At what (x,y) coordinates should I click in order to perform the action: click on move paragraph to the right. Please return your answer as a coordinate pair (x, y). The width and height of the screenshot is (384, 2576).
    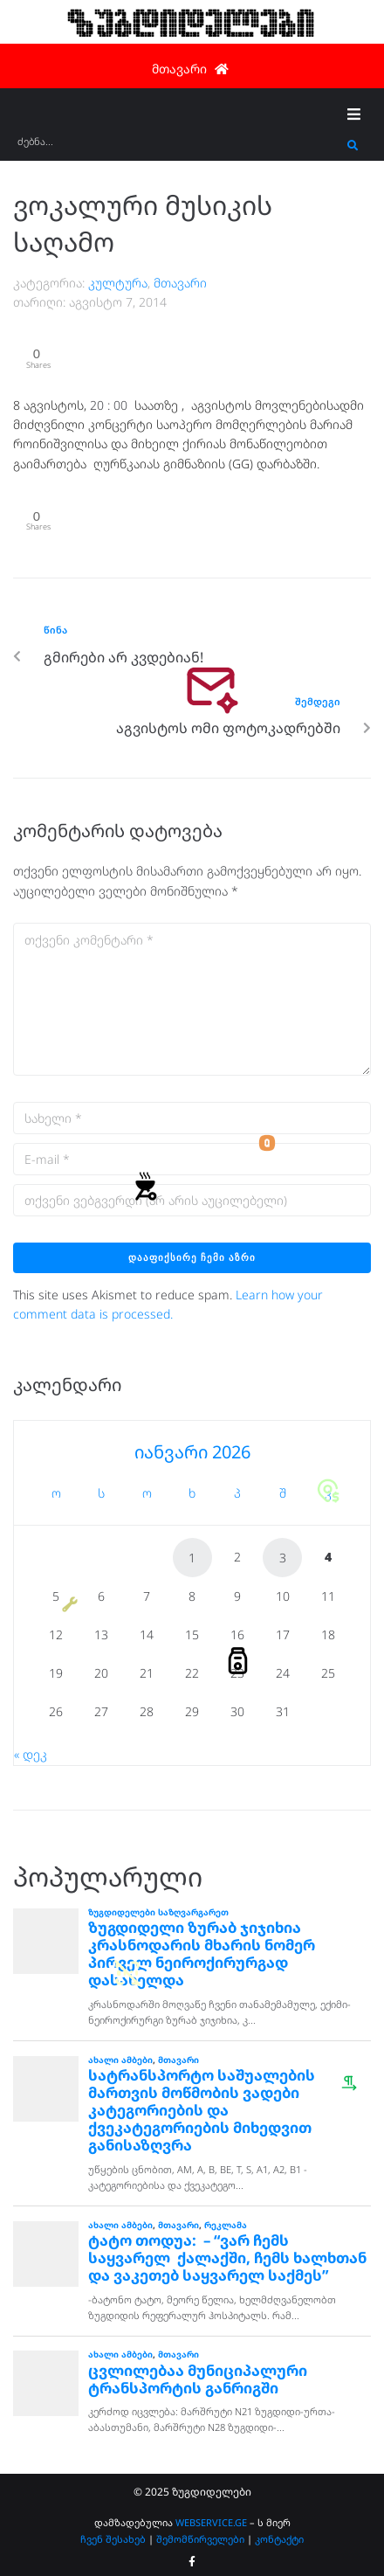
    Looking at the image, I should click on (349, 2083).